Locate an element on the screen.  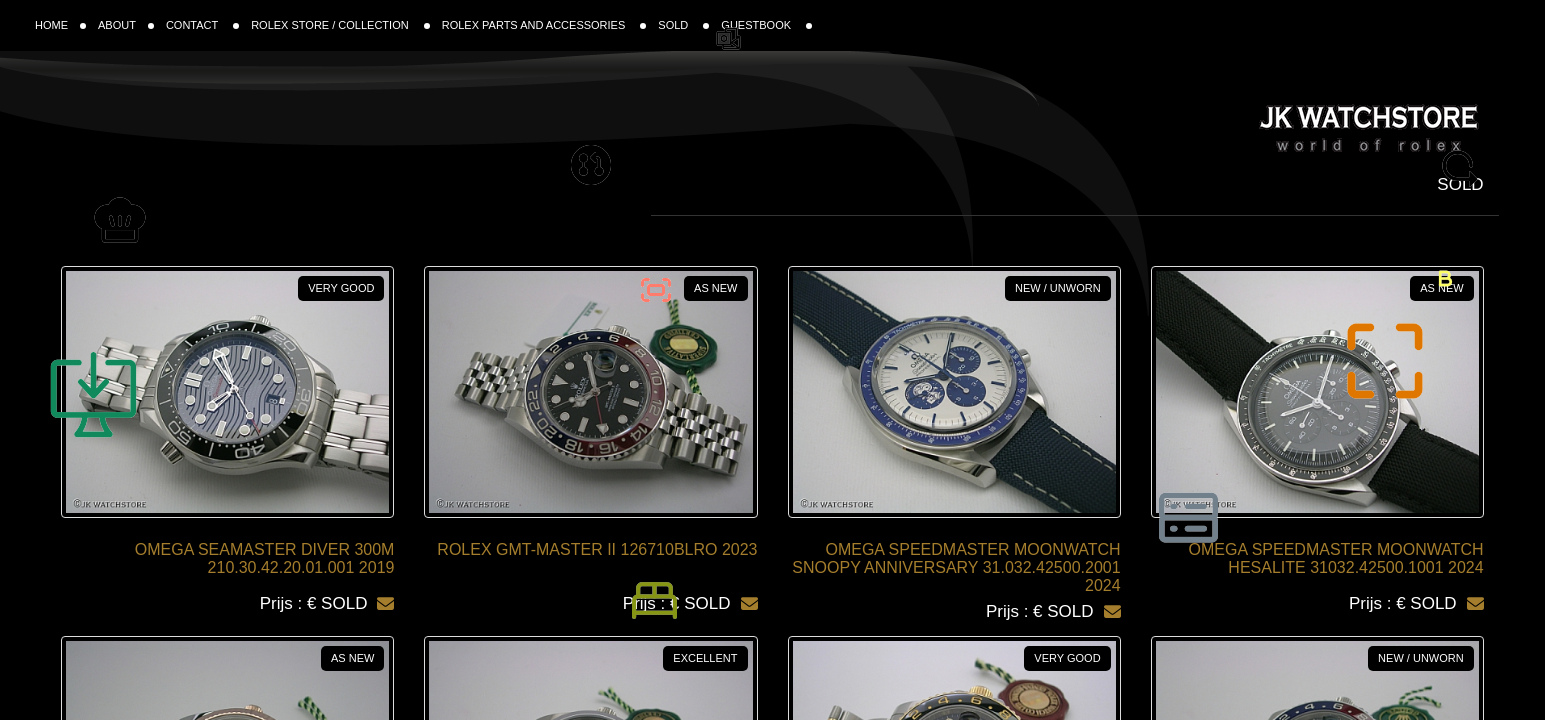
view hotel or accommodation options is located at coordinates (654, 600).